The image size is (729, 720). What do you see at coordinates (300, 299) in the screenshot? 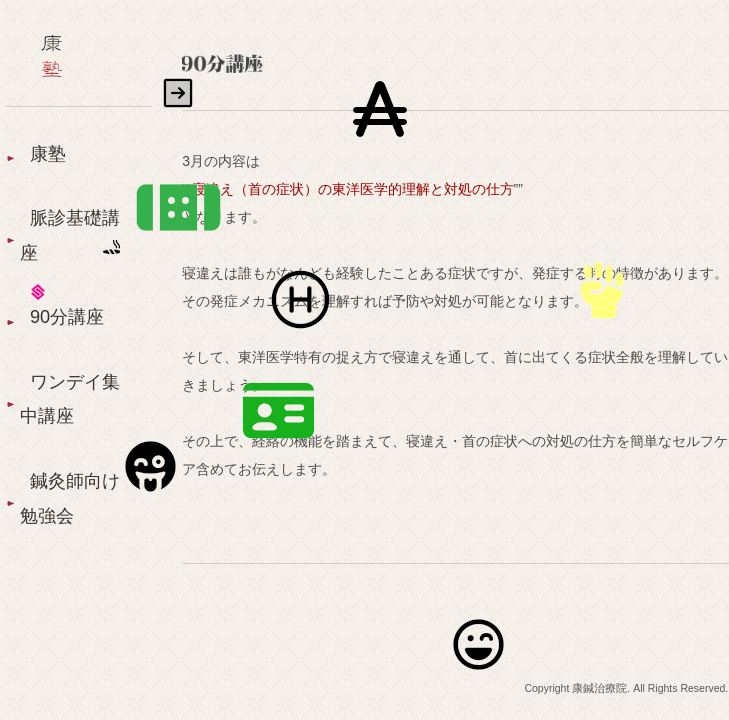
I see `hospital or helipad location marker` at bounding box center [300, 299].